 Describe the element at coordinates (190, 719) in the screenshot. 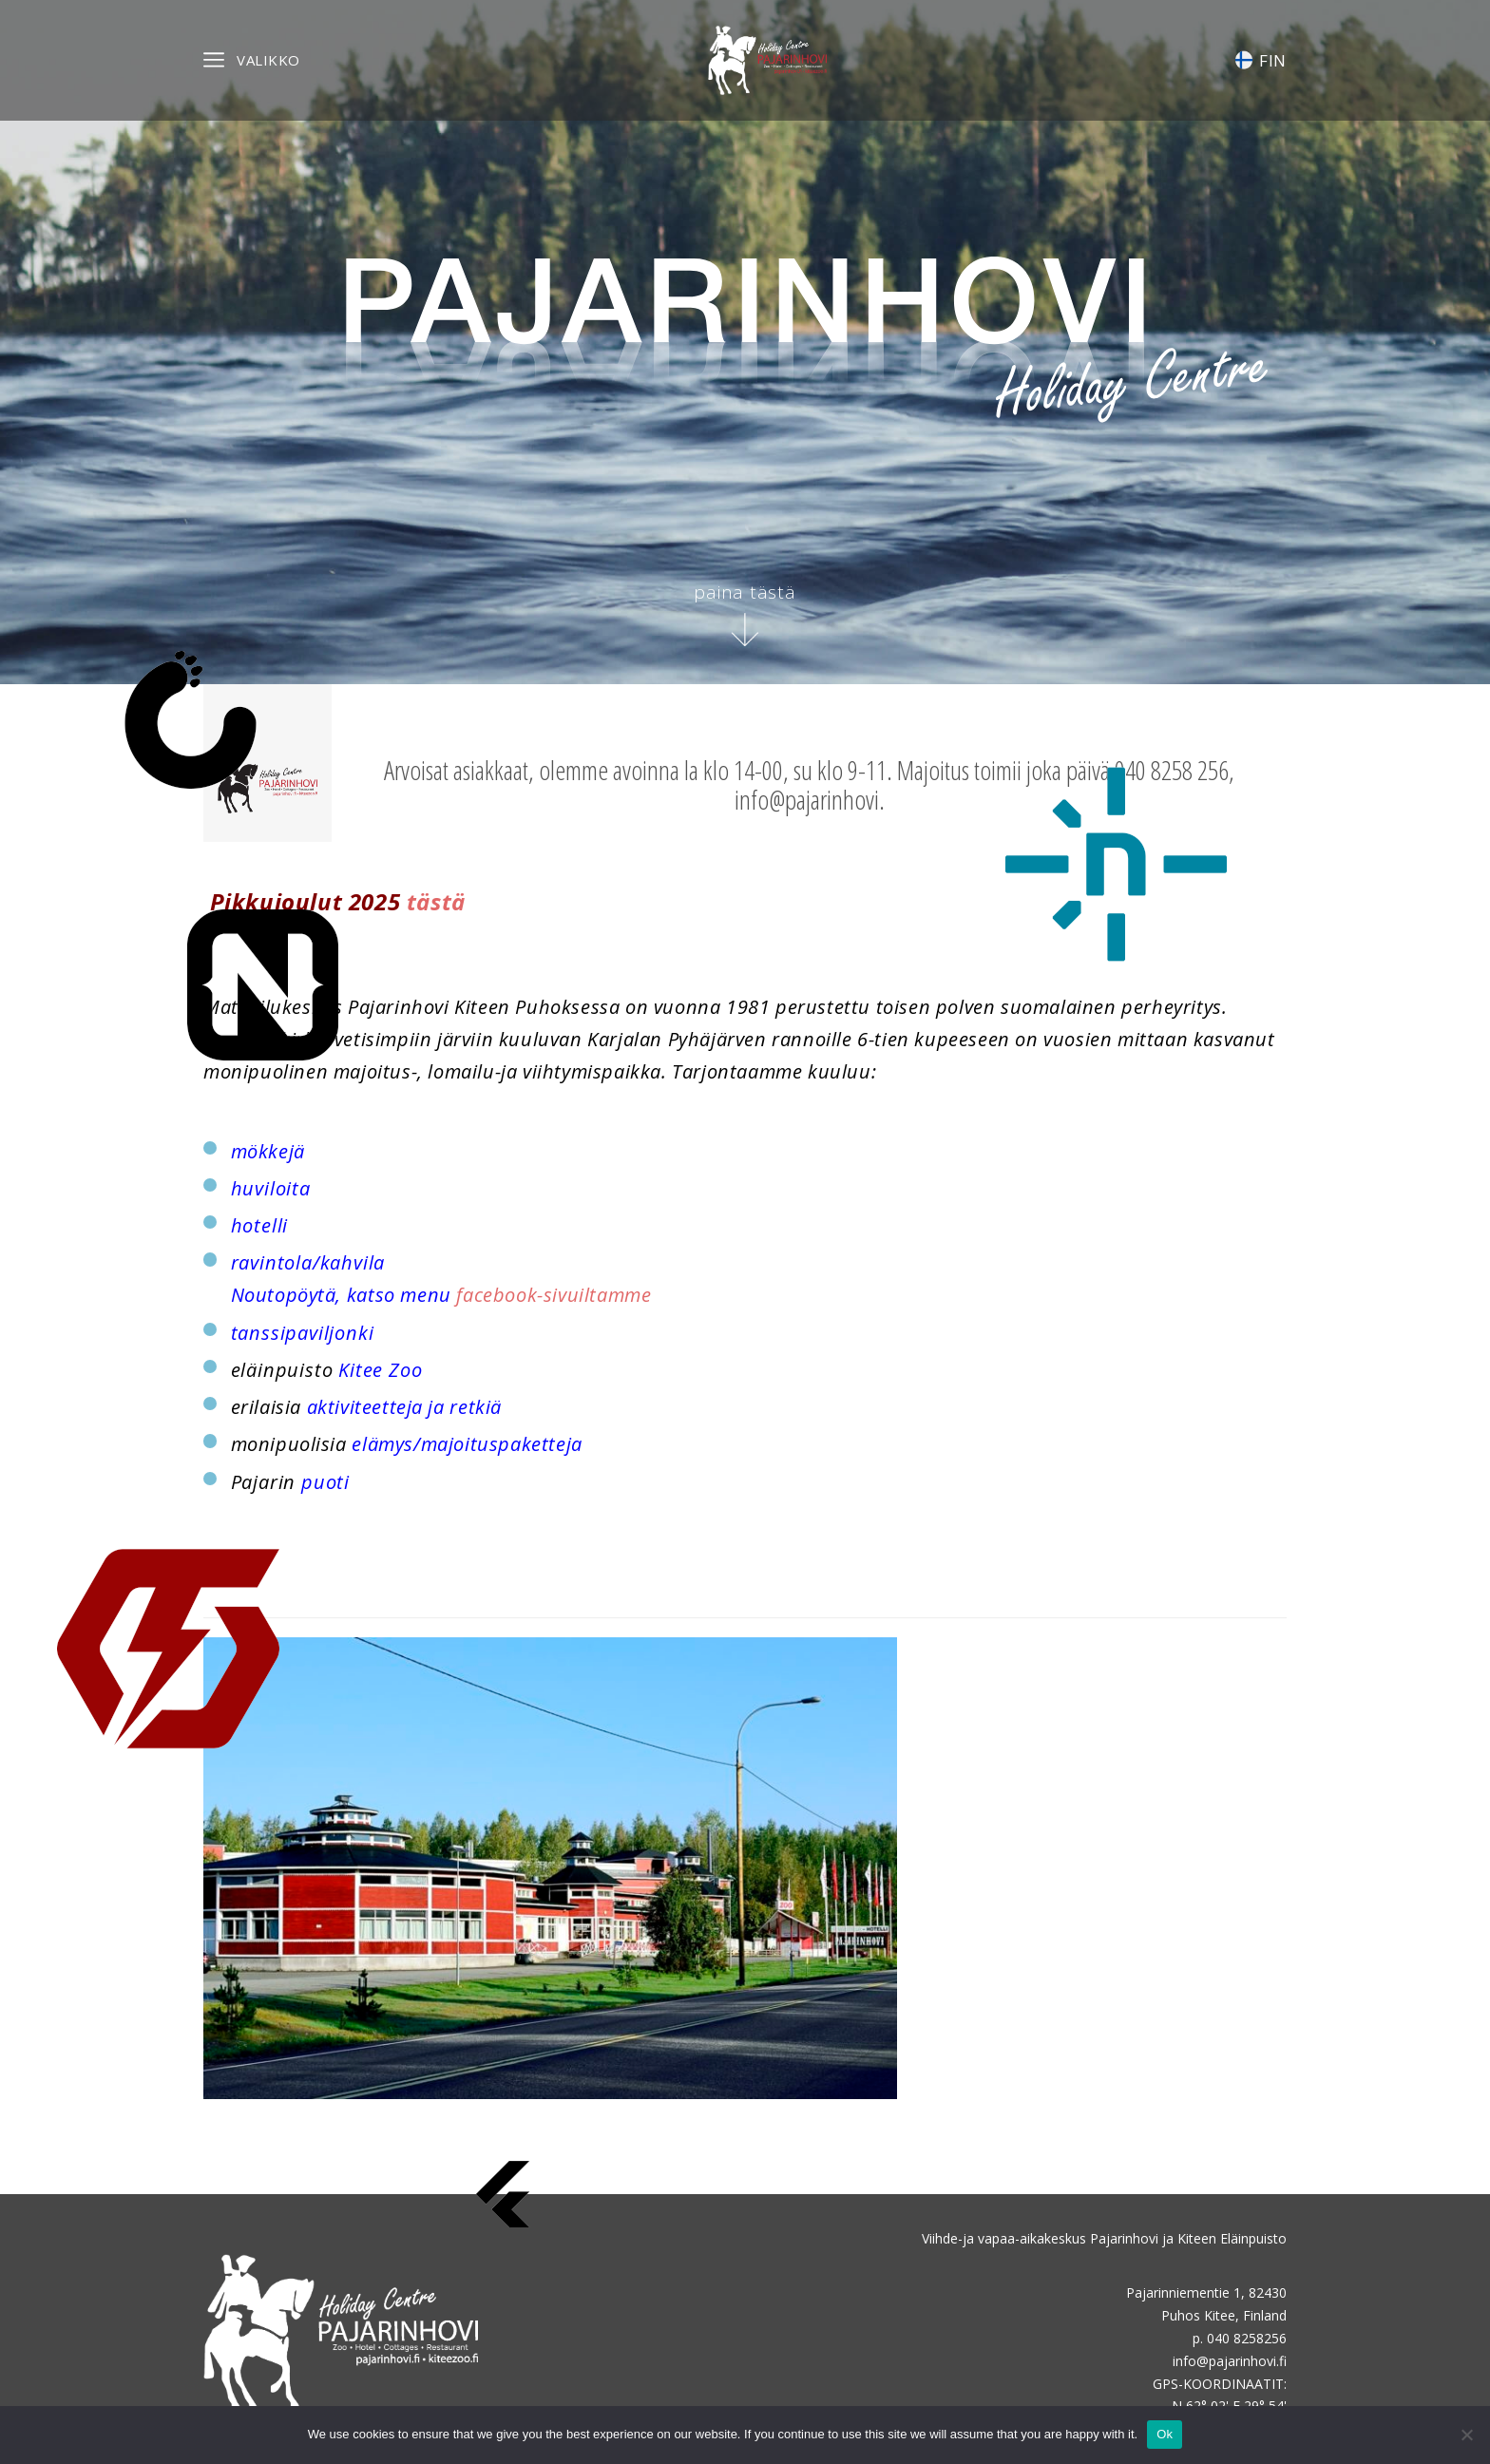

I see `macpaw company logo` at that location.